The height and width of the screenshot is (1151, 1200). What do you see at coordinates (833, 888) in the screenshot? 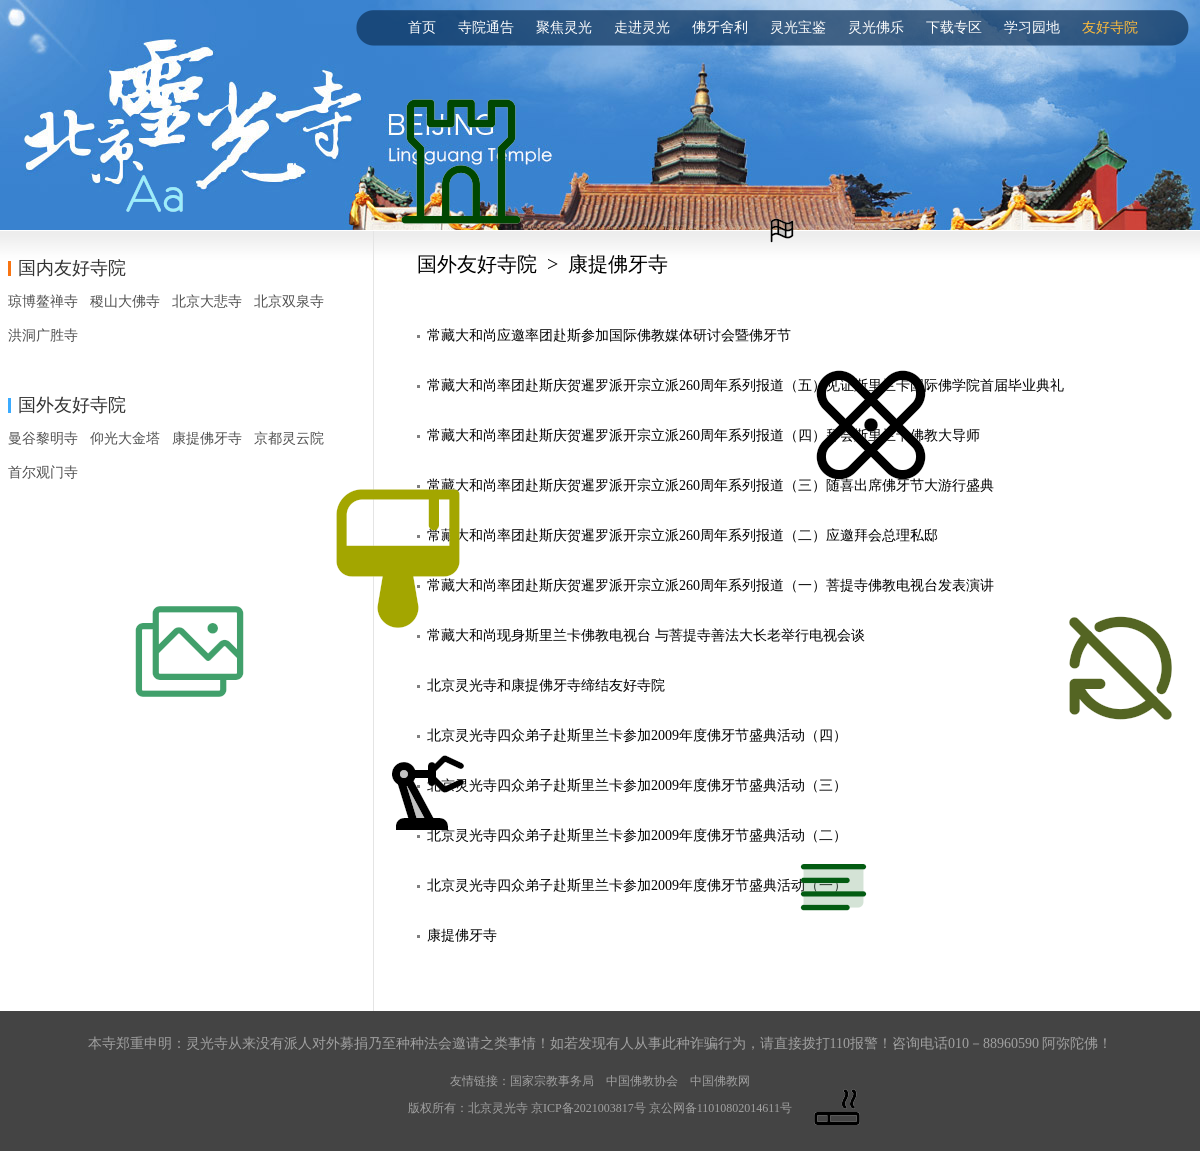
I see `align text to the left` at bounding box center [833, 888].